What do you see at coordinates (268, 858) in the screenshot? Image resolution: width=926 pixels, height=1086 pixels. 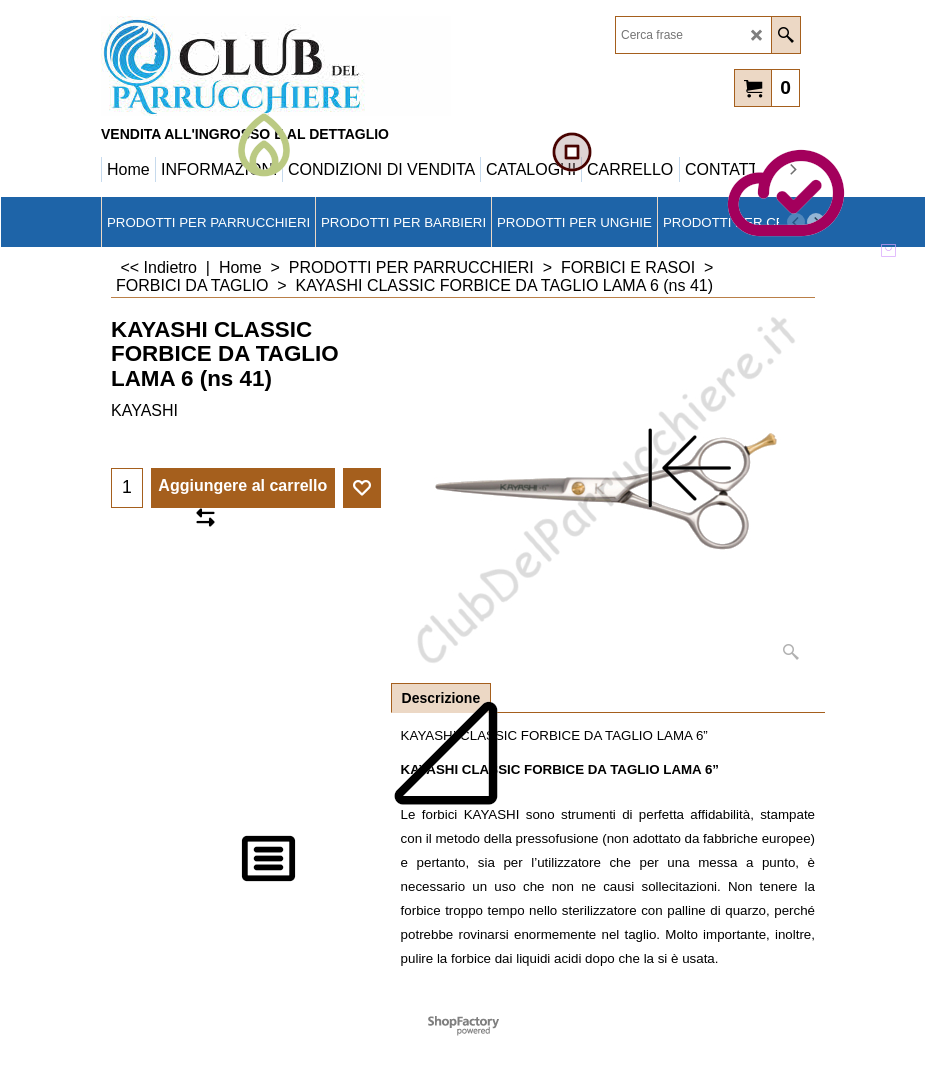 I see `view article or document` at bounding box center [268, 858].